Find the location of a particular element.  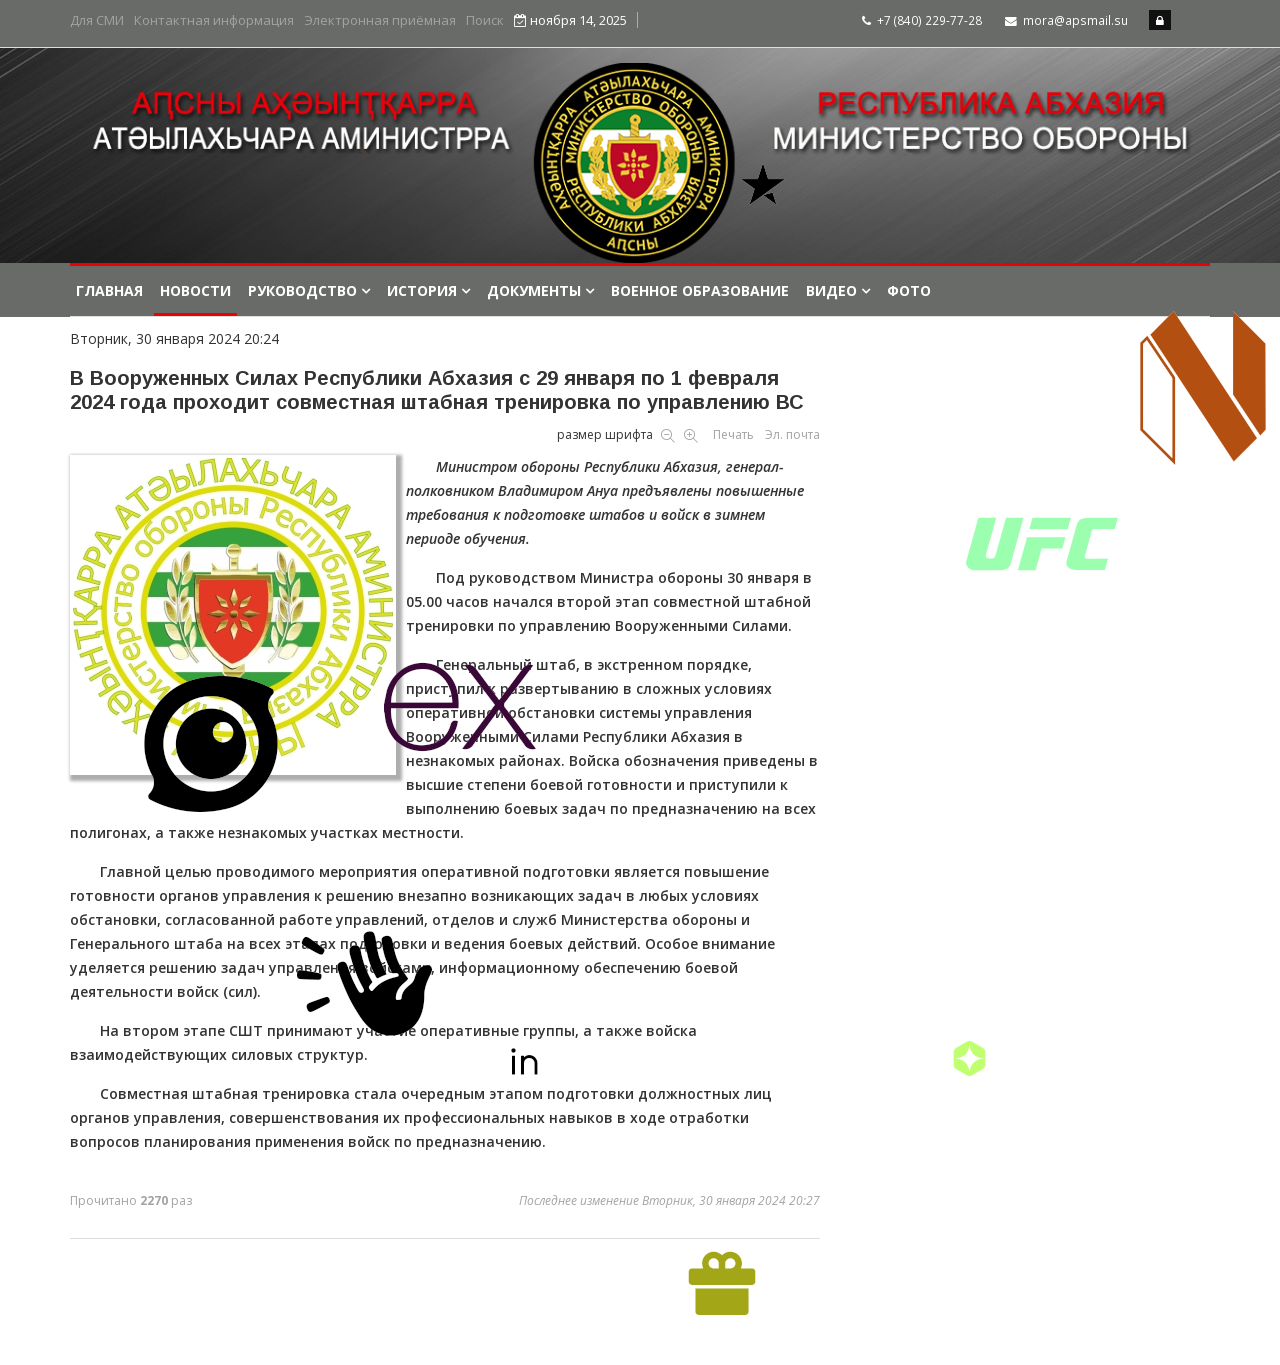

UFC brand logo is located at coordinates (1042, 544).